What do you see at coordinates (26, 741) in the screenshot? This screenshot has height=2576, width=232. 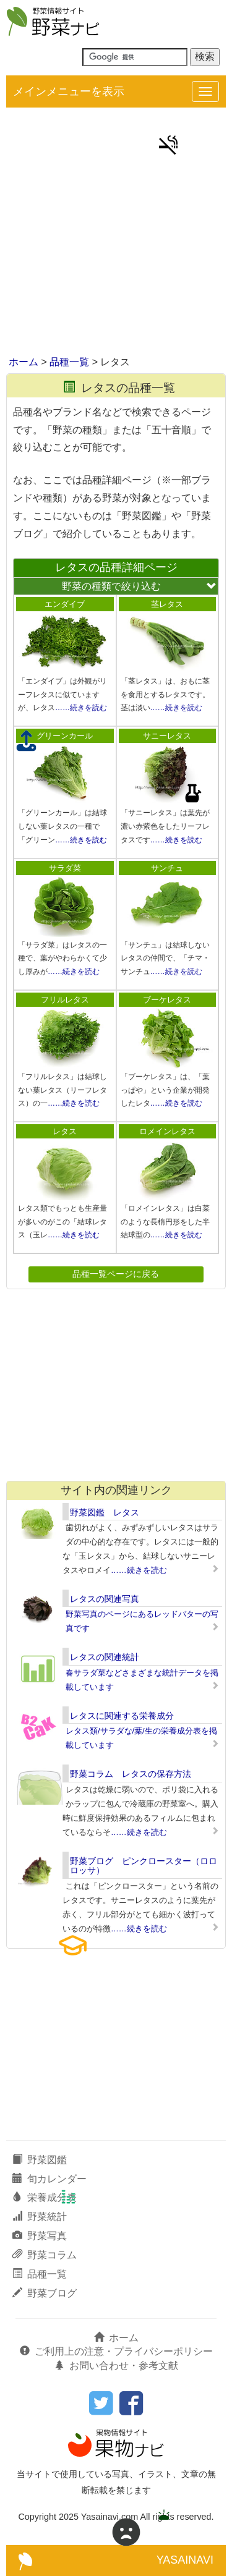 I see `upload a file or document` at bounding box center [26, 741].